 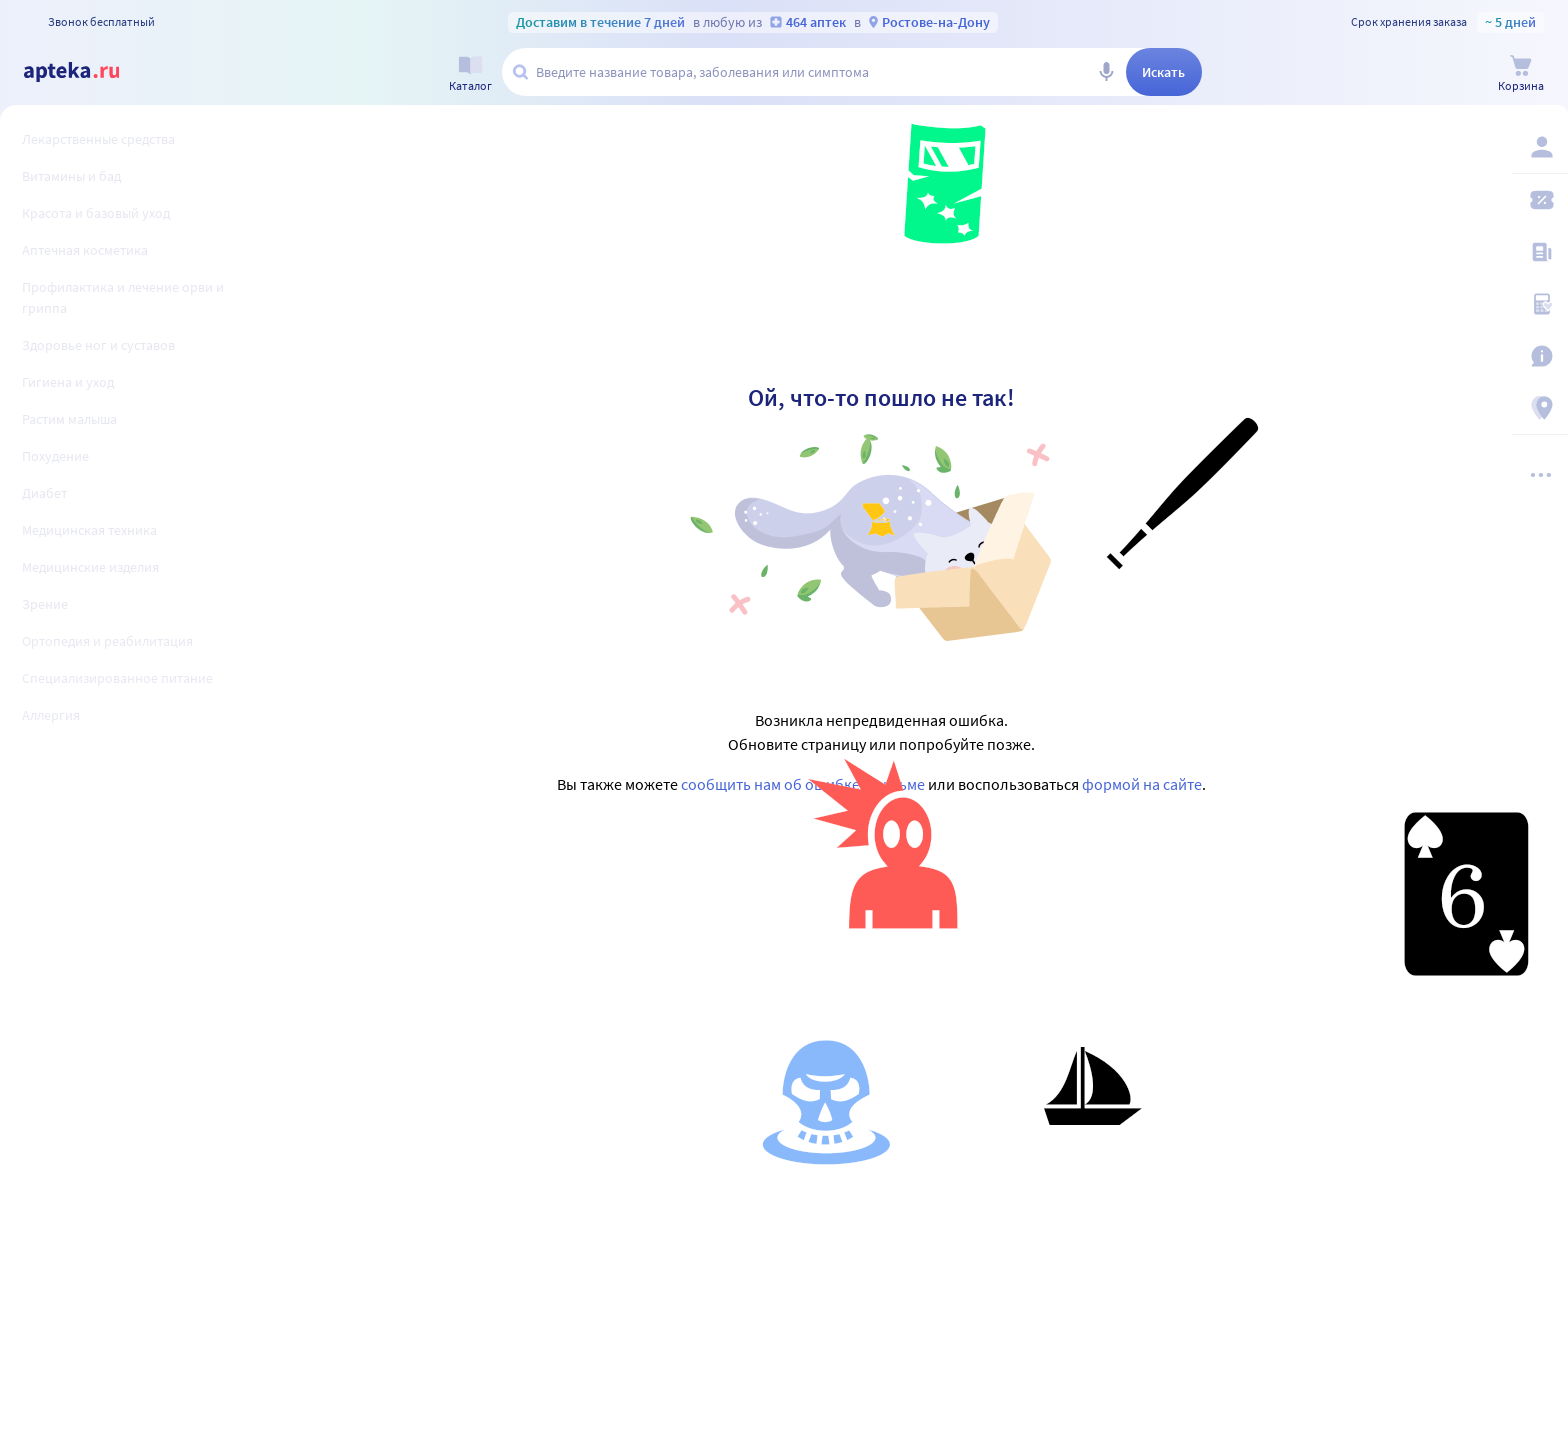 What do you see at coordinates (826, 1103) in the screenshot?
I see `indicates a hazardous or deadly area on the game map` at bounding box center [826, 1103].